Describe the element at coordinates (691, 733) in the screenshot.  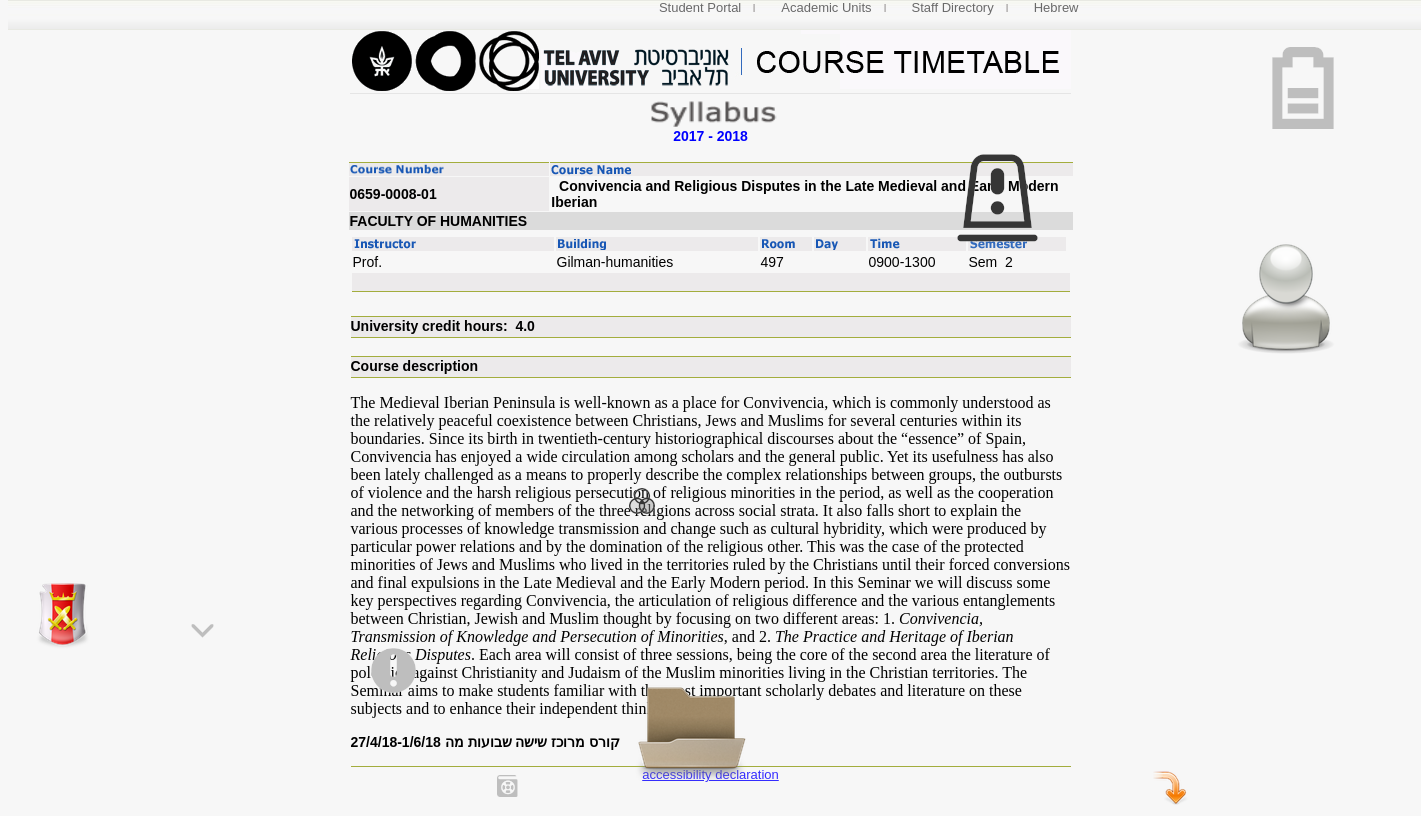
I see `drop files here to move them into this folder` at that location.